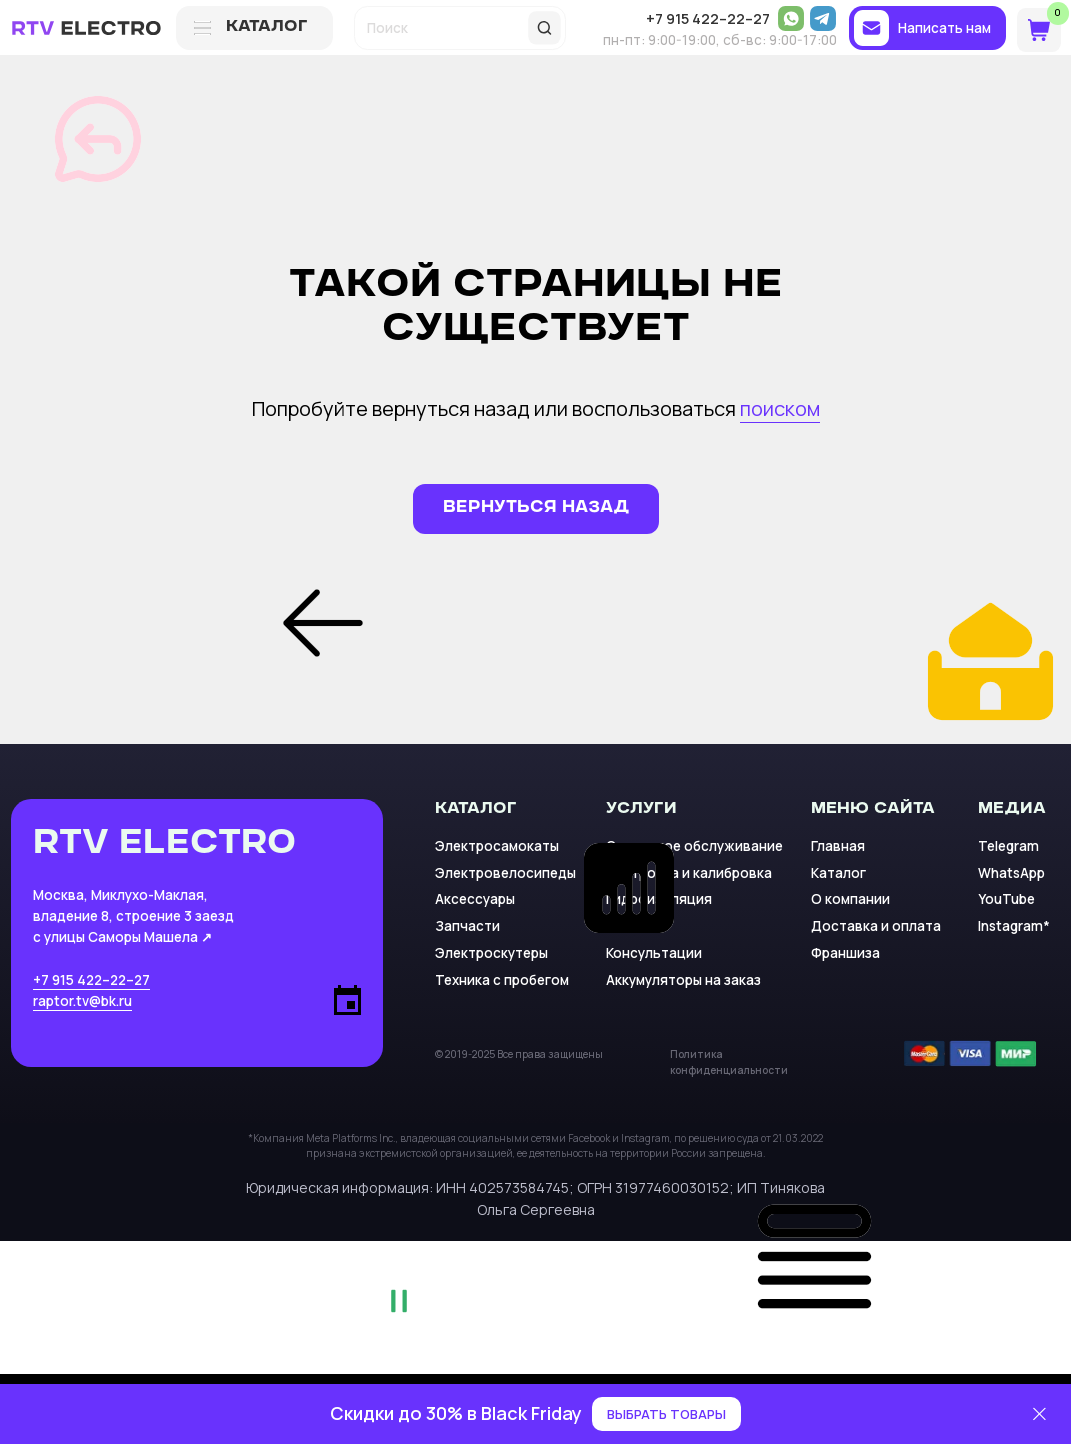  I want to click on go back to the previous screen, so click(323, 623).